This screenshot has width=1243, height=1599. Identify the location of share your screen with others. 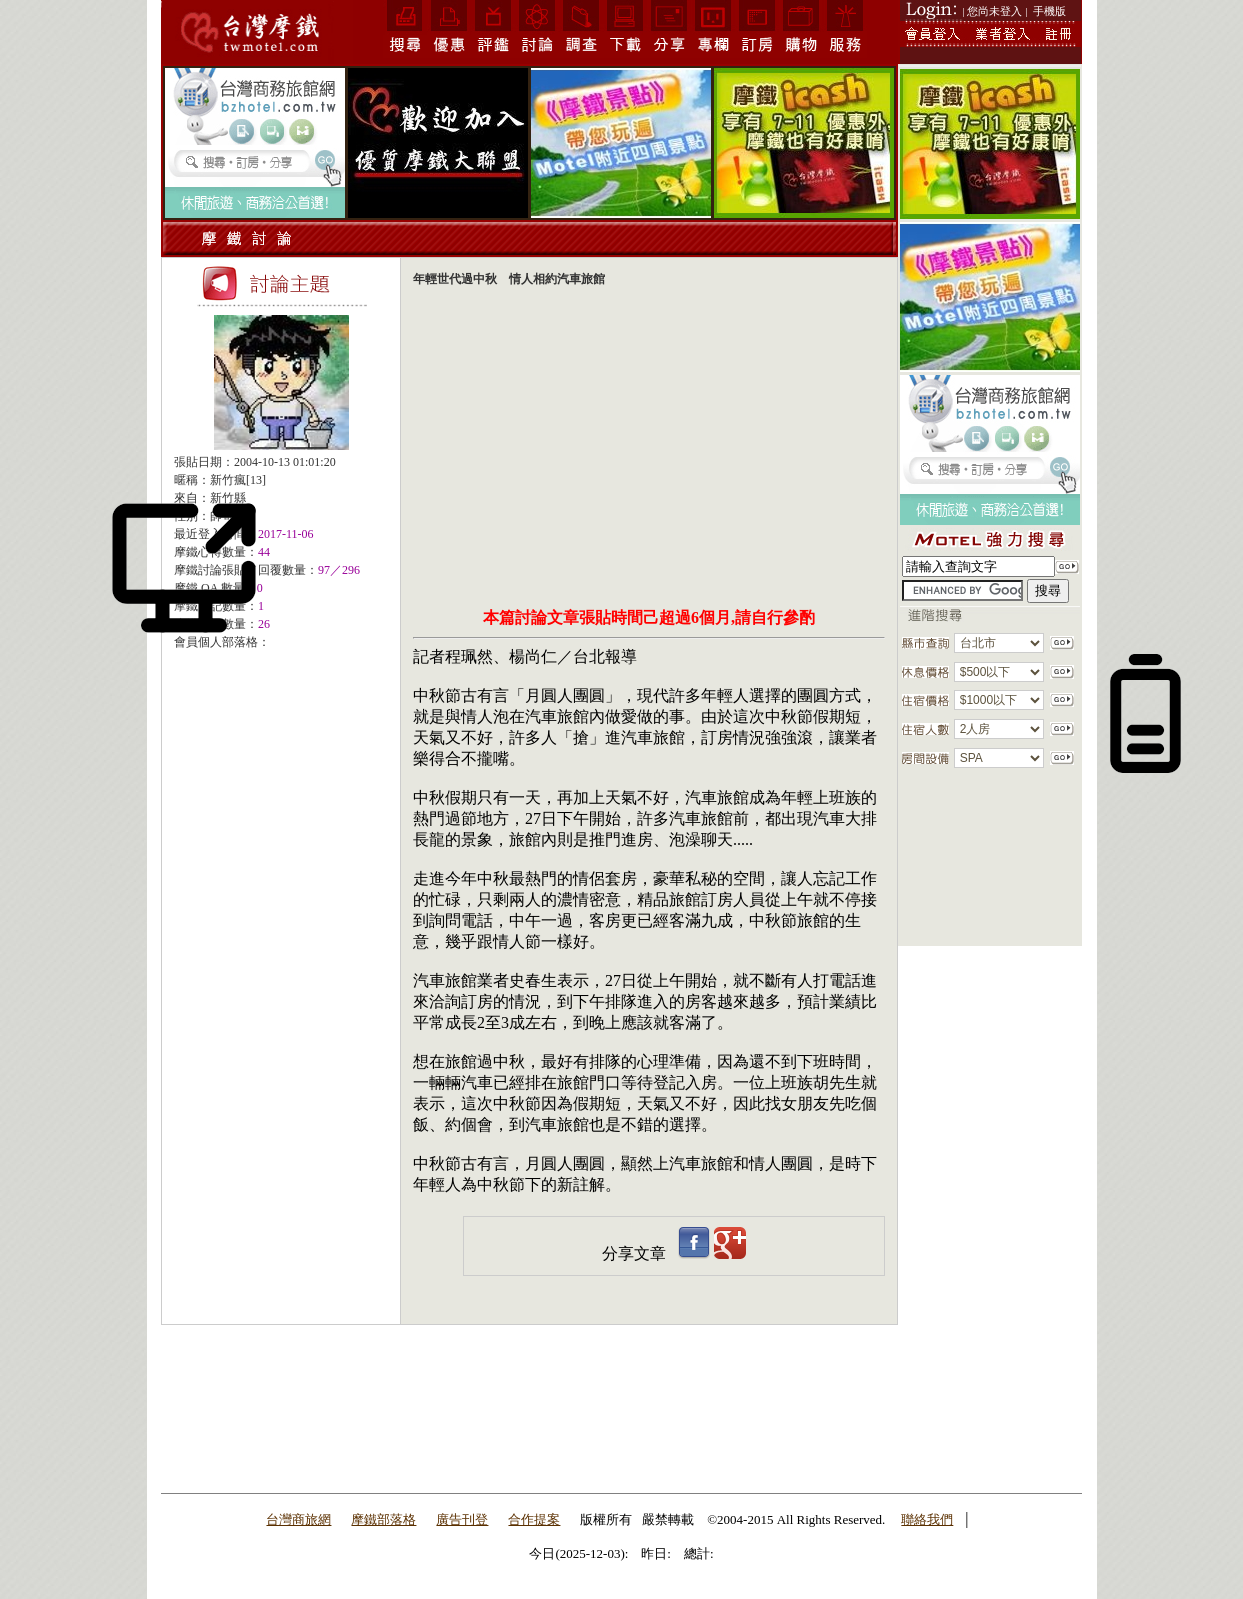
(184, 568).